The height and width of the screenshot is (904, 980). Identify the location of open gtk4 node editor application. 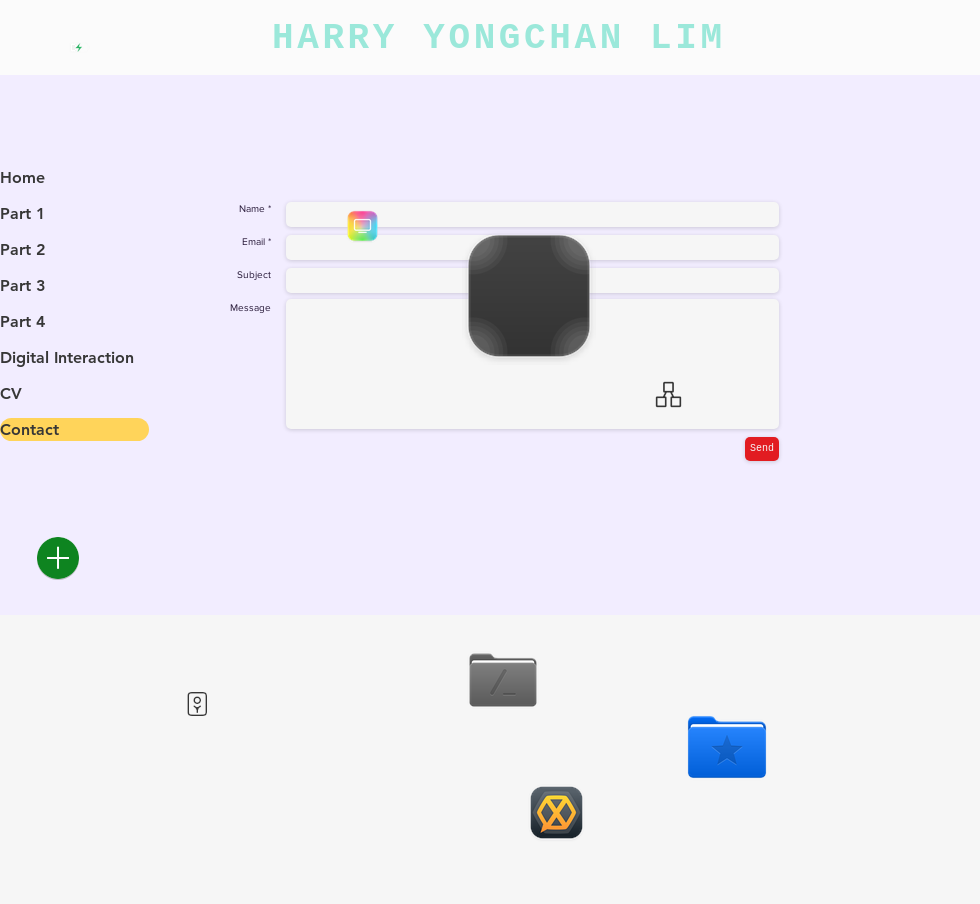
(668, 394).